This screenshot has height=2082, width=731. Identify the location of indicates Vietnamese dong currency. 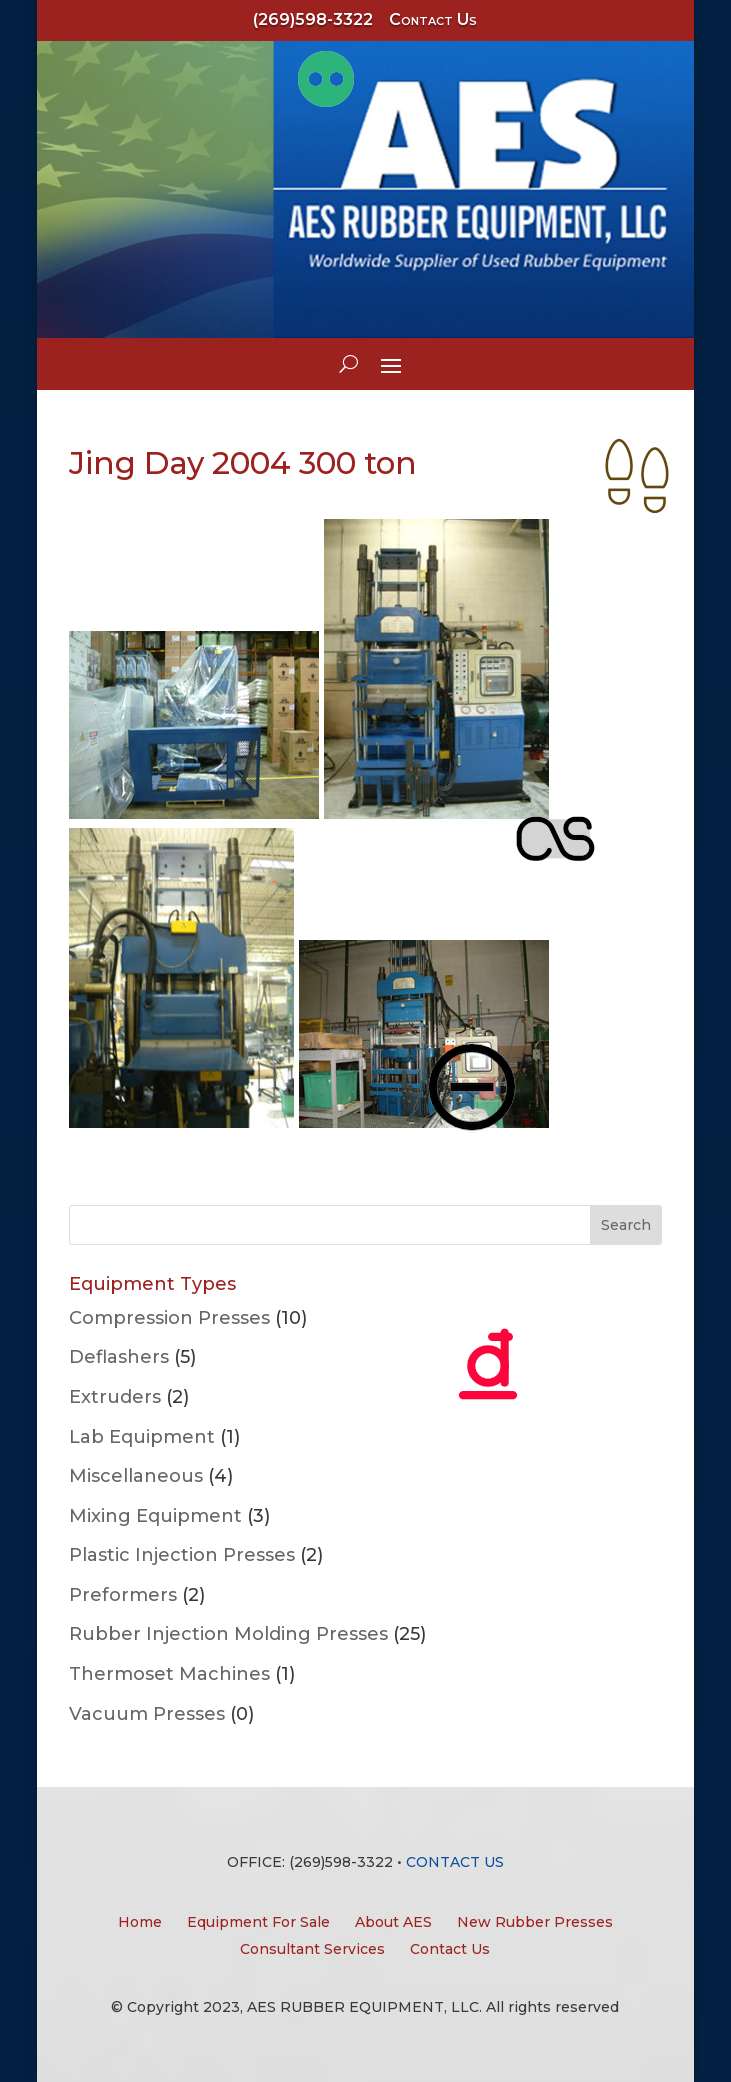
(488, 1366).